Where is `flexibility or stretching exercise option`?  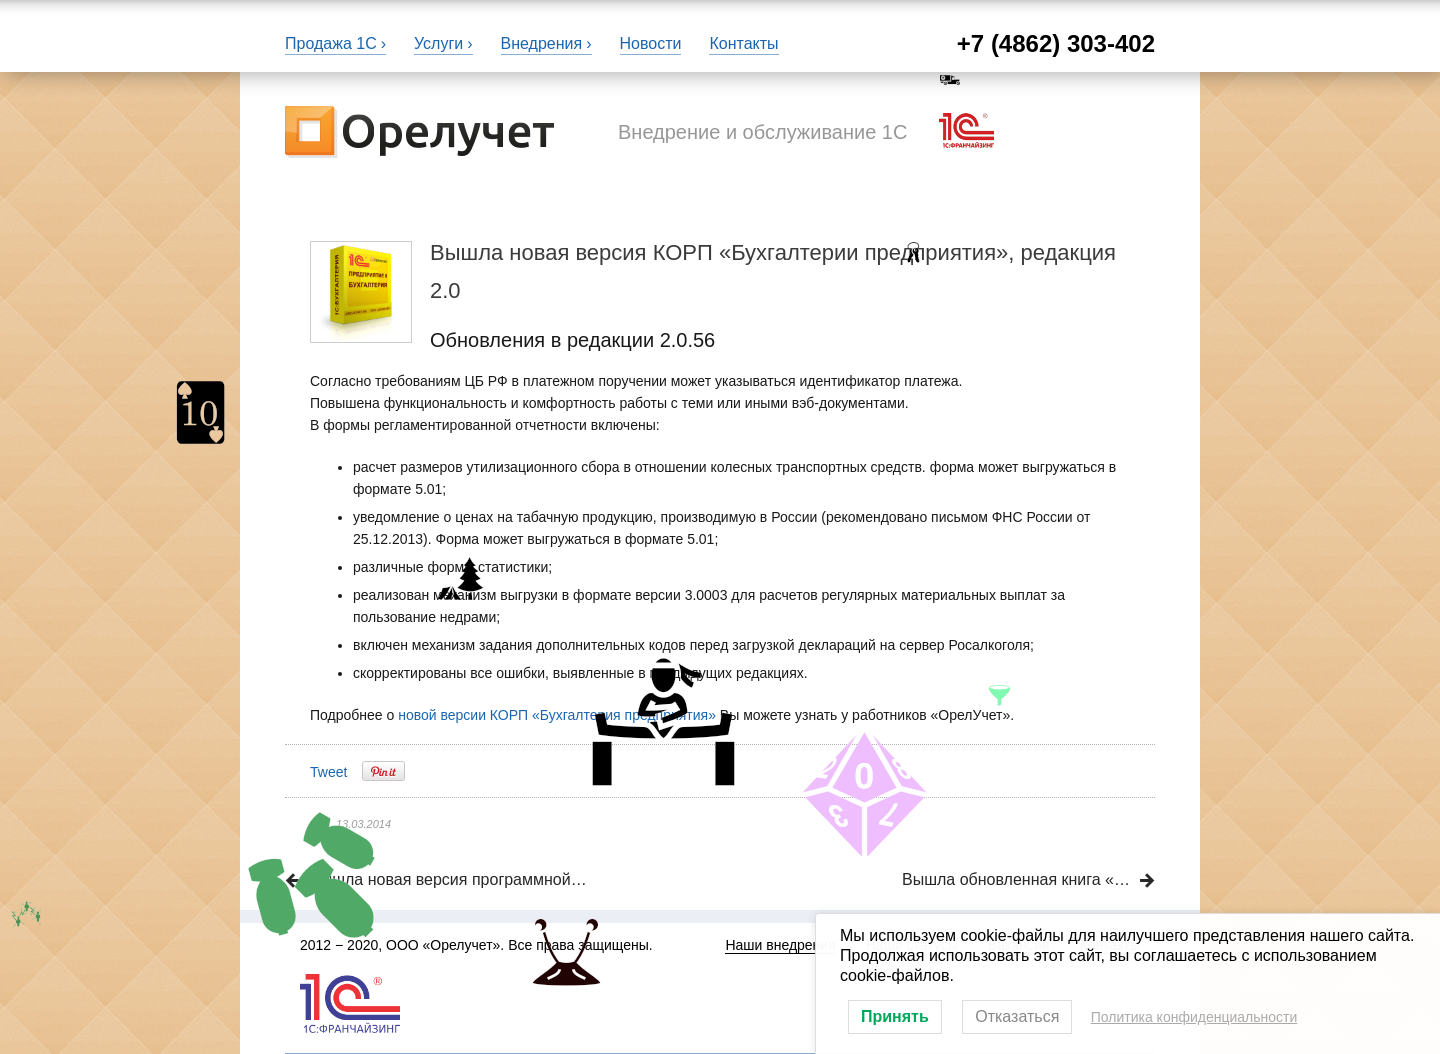
flexibility or stretching exercise option is located at coordinates (663, 714).